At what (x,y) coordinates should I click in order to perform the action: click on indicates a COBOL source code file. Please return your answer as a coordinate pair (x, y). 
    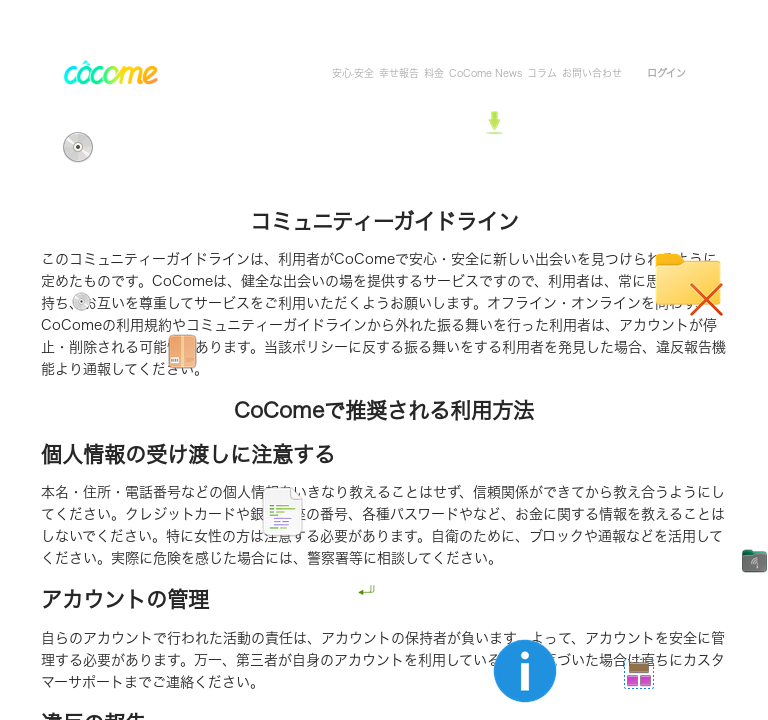
    Looking at the image, I should click on (282, 511).